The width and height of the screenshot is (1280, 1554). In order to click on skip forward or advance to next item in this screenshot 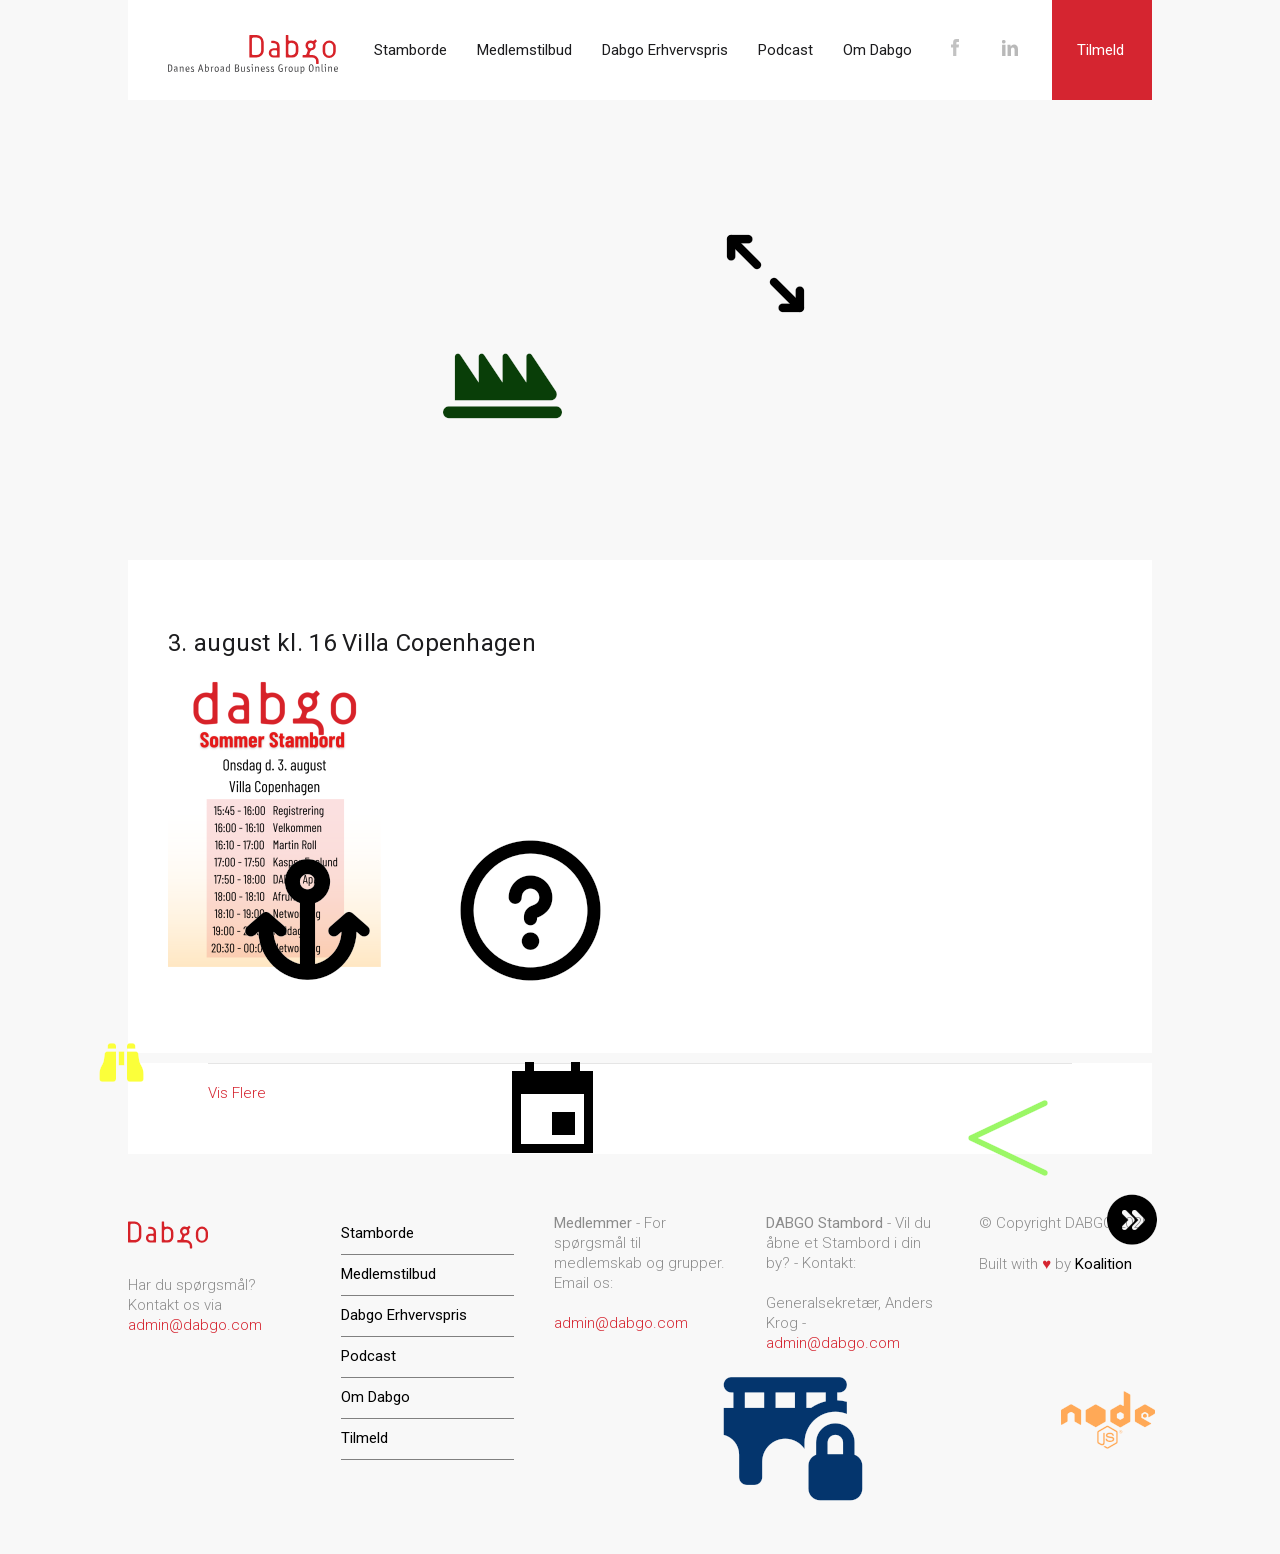, I will do `click(1132, 1220)`.